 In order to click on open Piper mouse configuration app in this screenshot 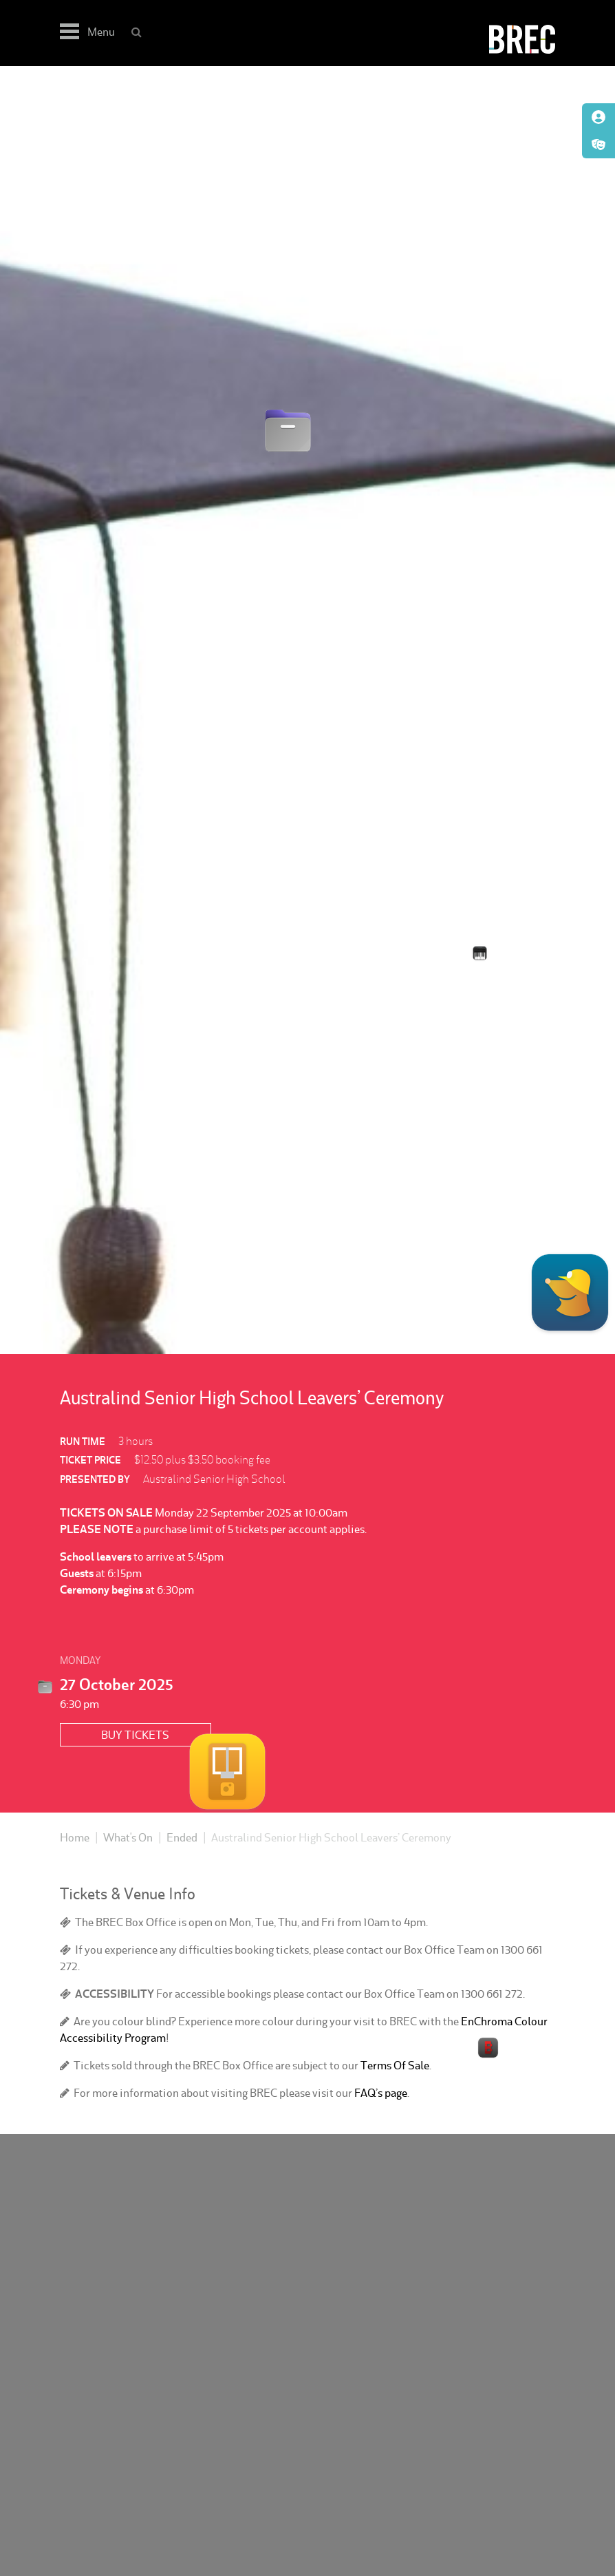, I will do `click(227, 1771)`.